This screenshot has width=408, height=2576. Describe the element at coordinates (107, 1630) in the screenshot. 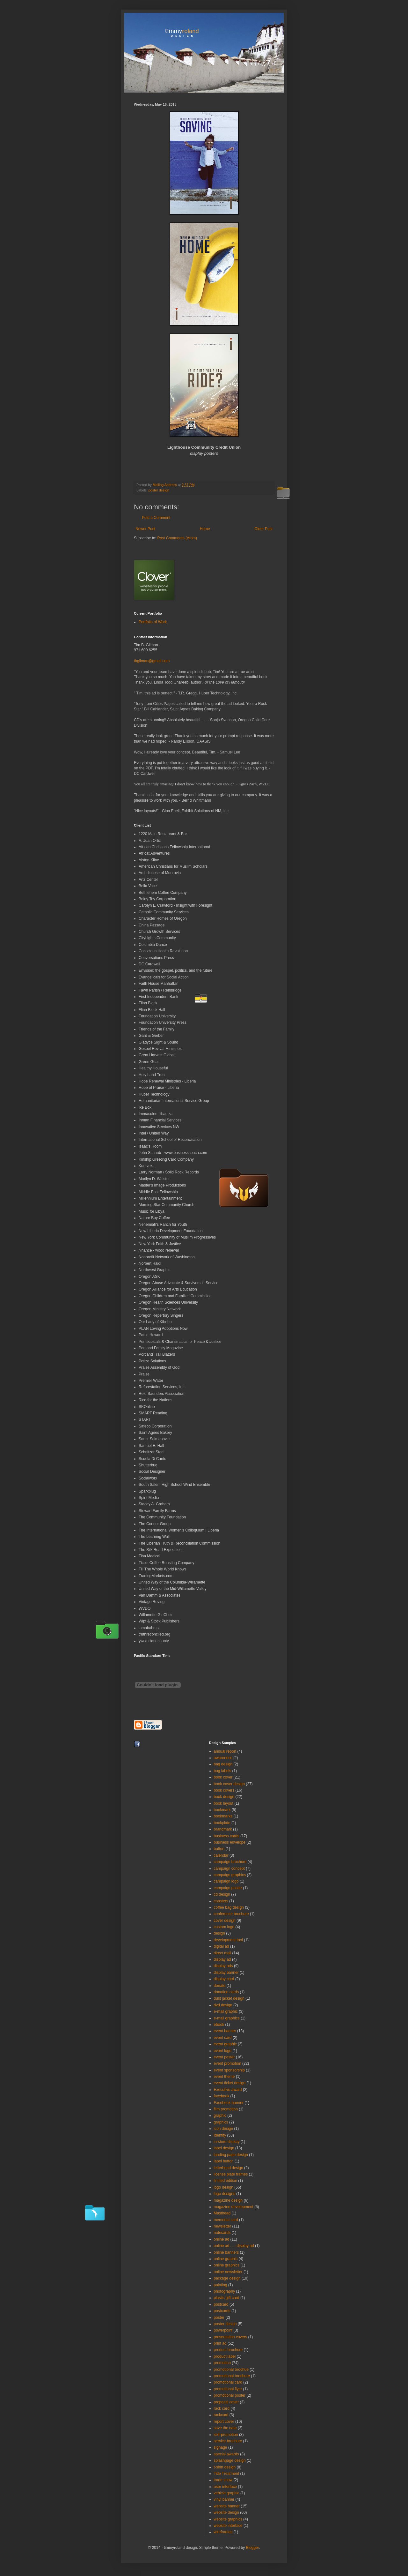

I see `open android oreo system files folder` at that location.